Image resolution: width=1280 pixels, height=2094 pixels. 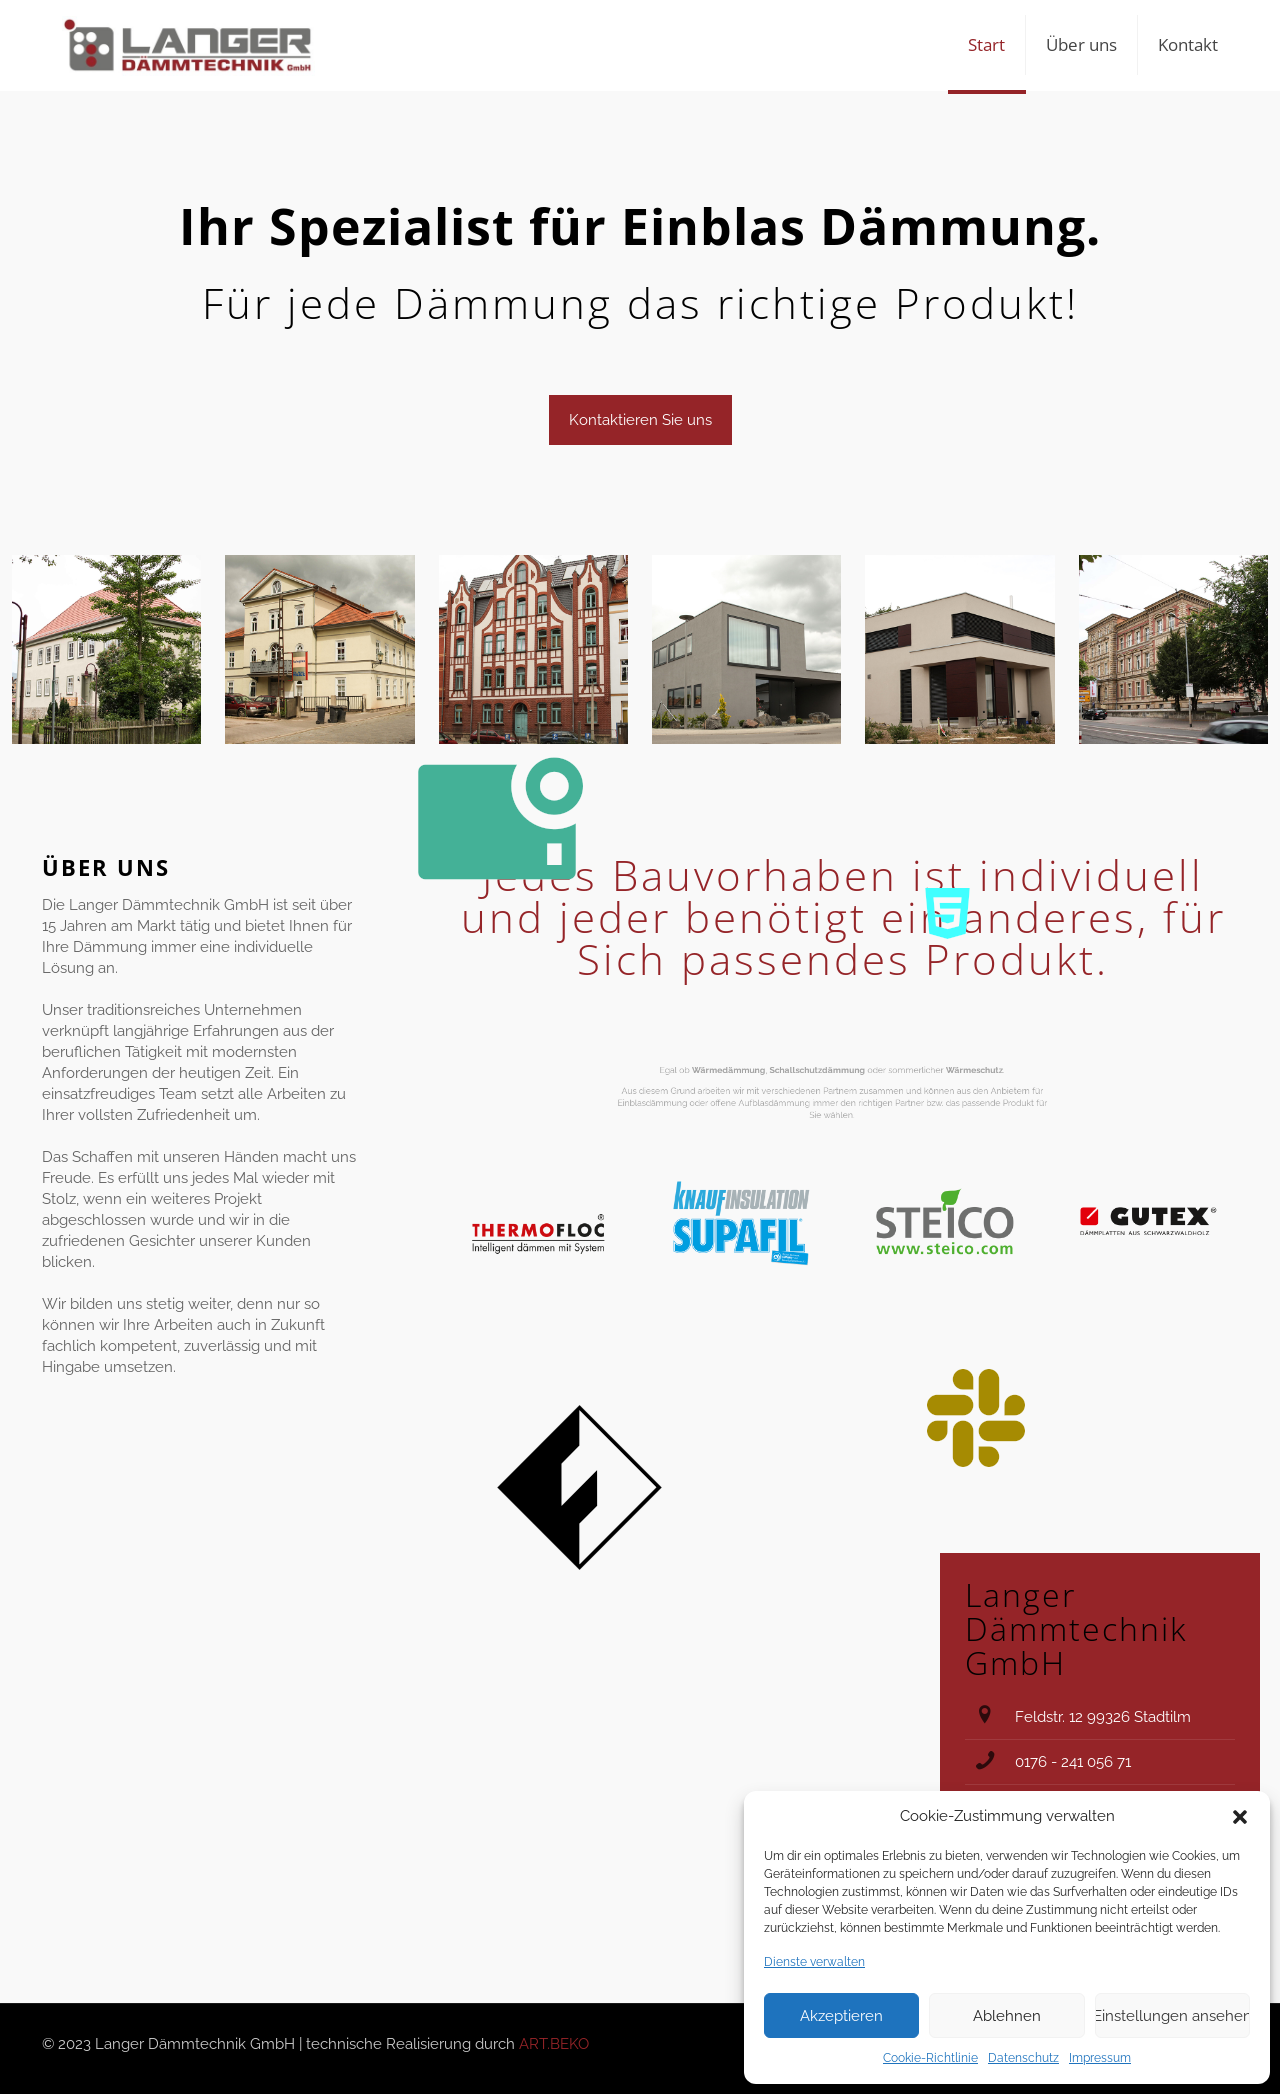 I want to click on flashforge brand logo, so click(x=579, y=1487).